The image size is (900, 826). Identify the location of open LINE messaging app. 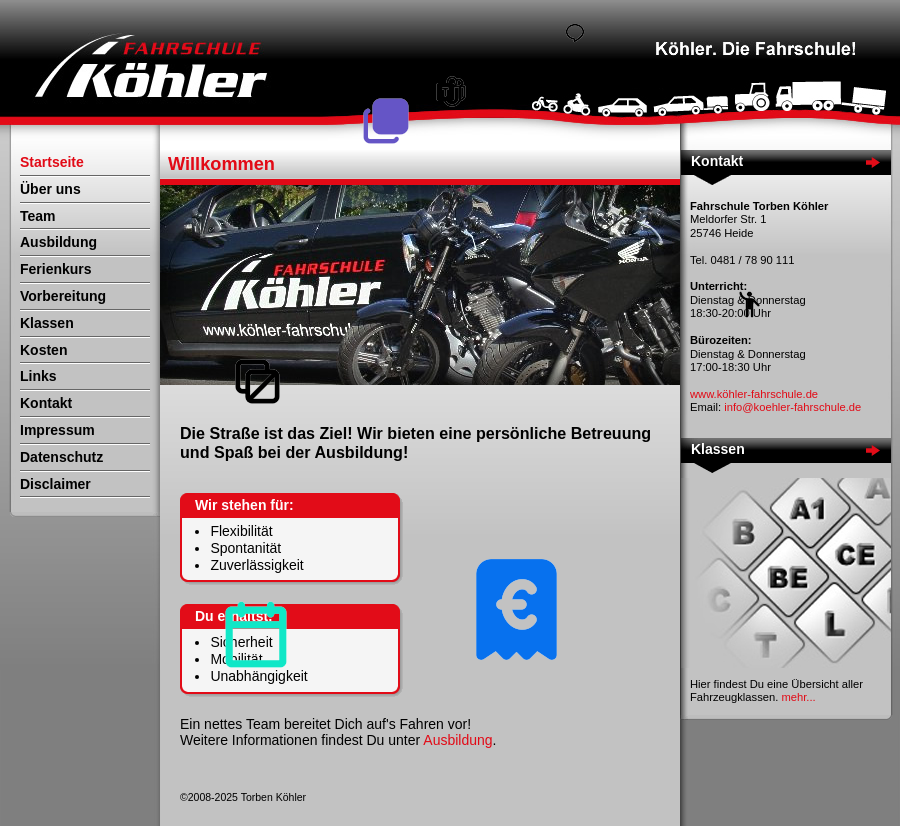
(575, 33).